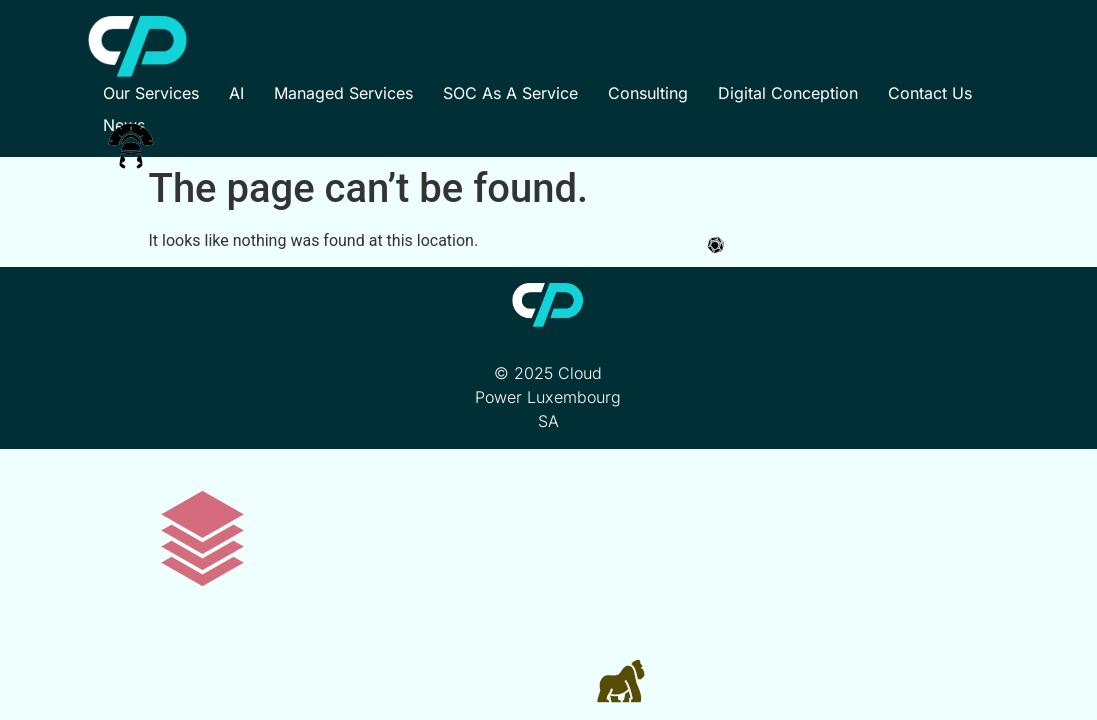 The height and width of the screenshot is (720, 1097). Describe the element at coordinates (131, 146) in the screenshot. I see `select roman or ancient warrior character class` at that location.